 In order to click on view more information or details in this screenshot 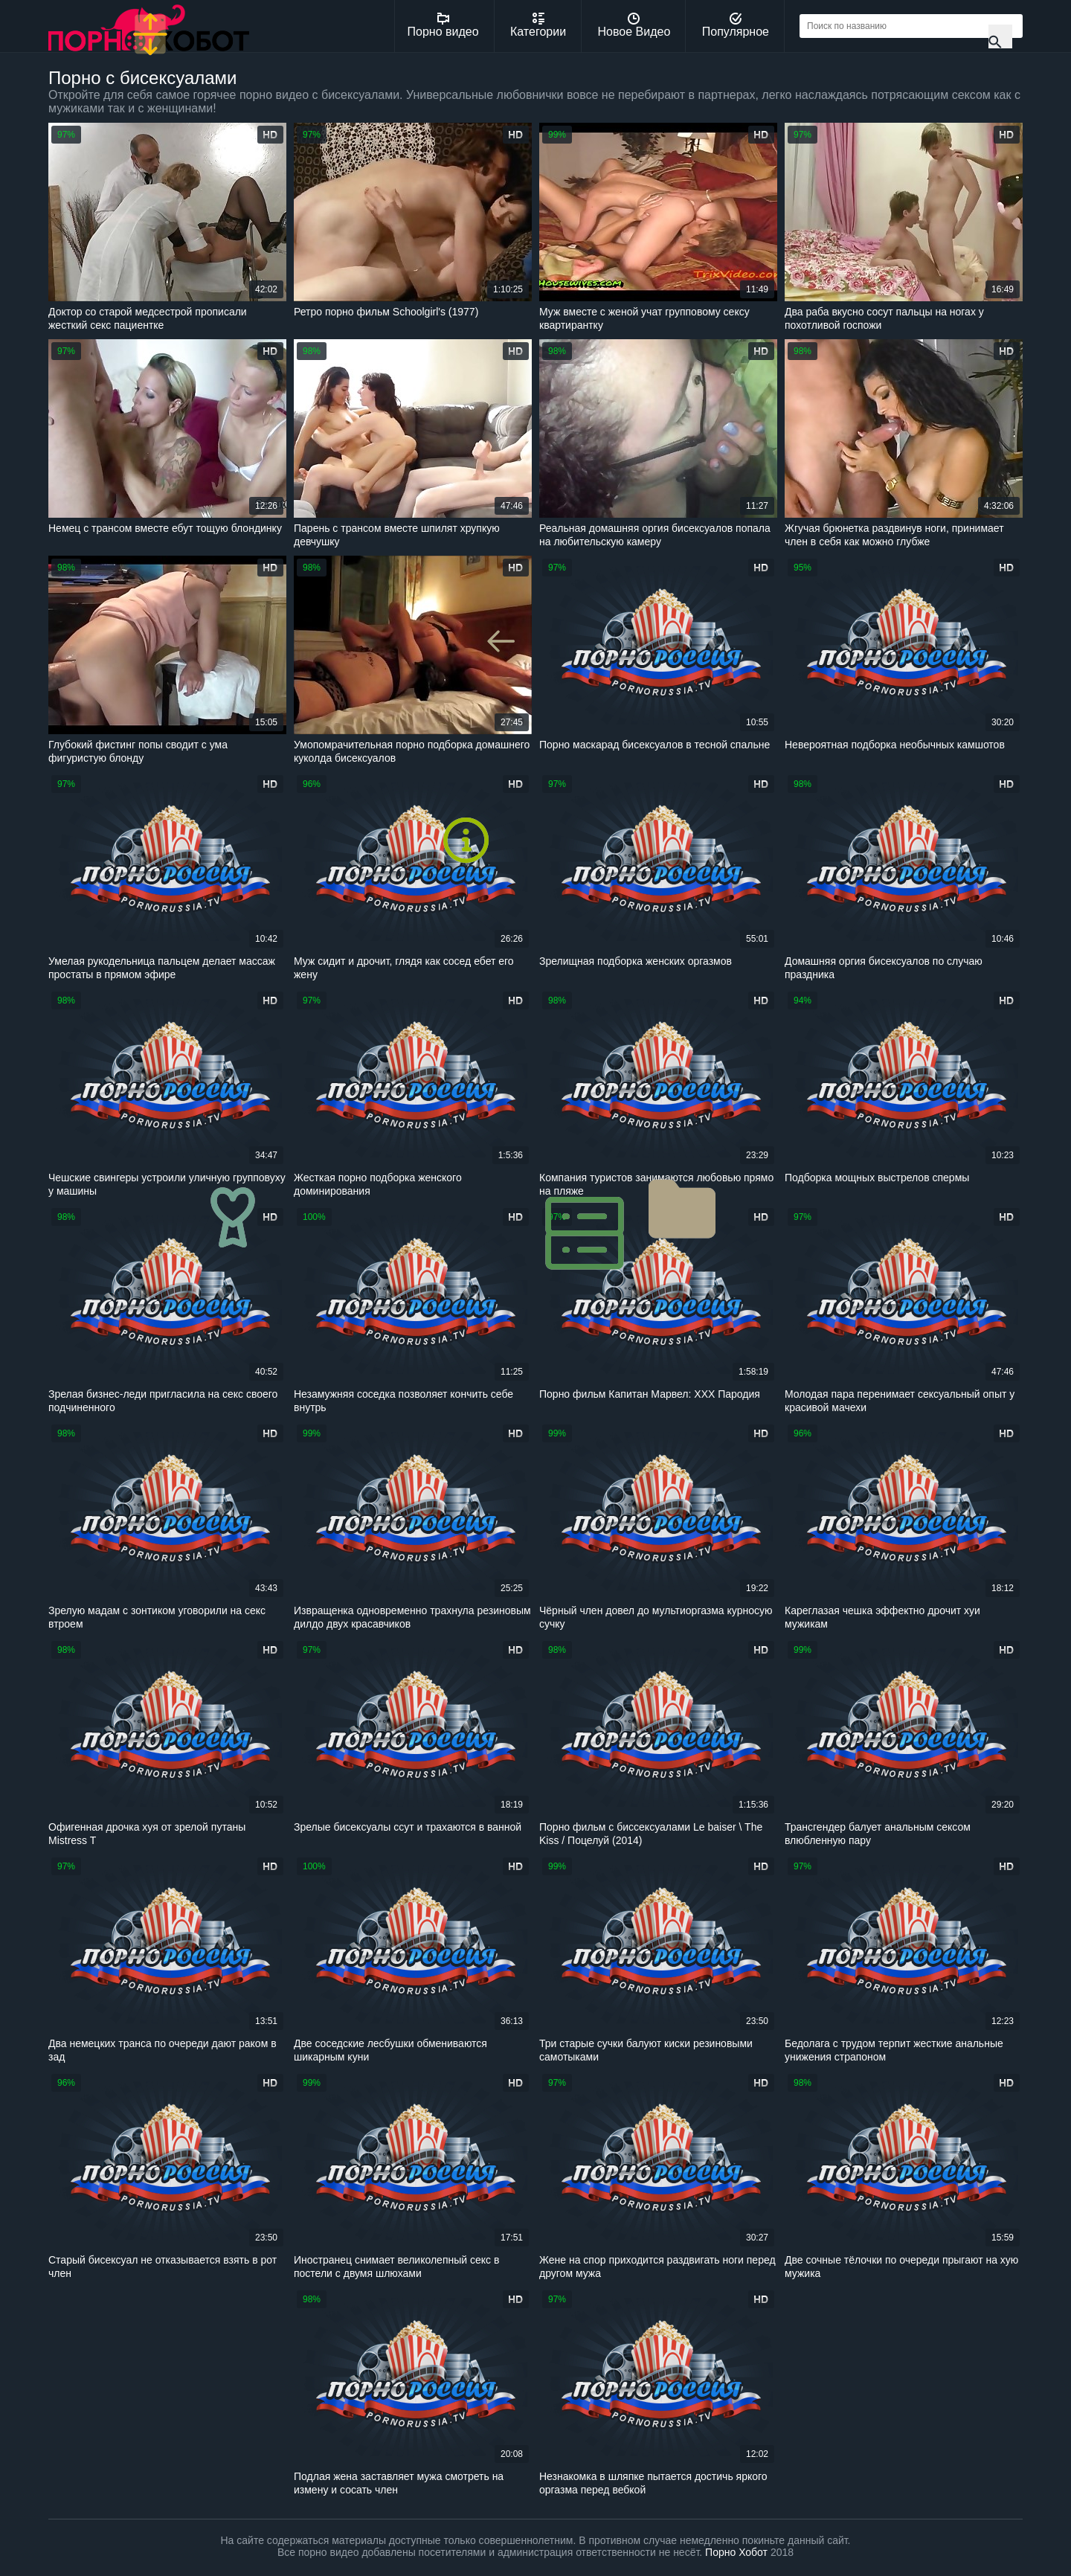, I will do `click(466, 840)`.